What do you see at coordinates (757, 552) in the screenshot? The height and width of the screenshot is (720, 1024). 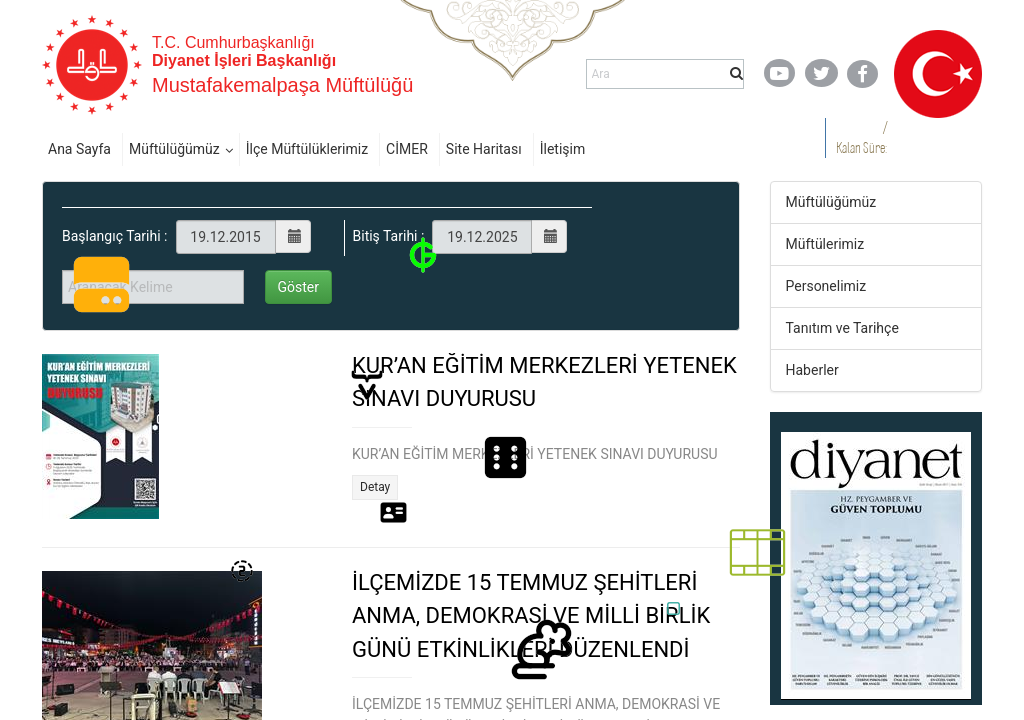 I see `view video or film content` at bounding box center [757, 552].